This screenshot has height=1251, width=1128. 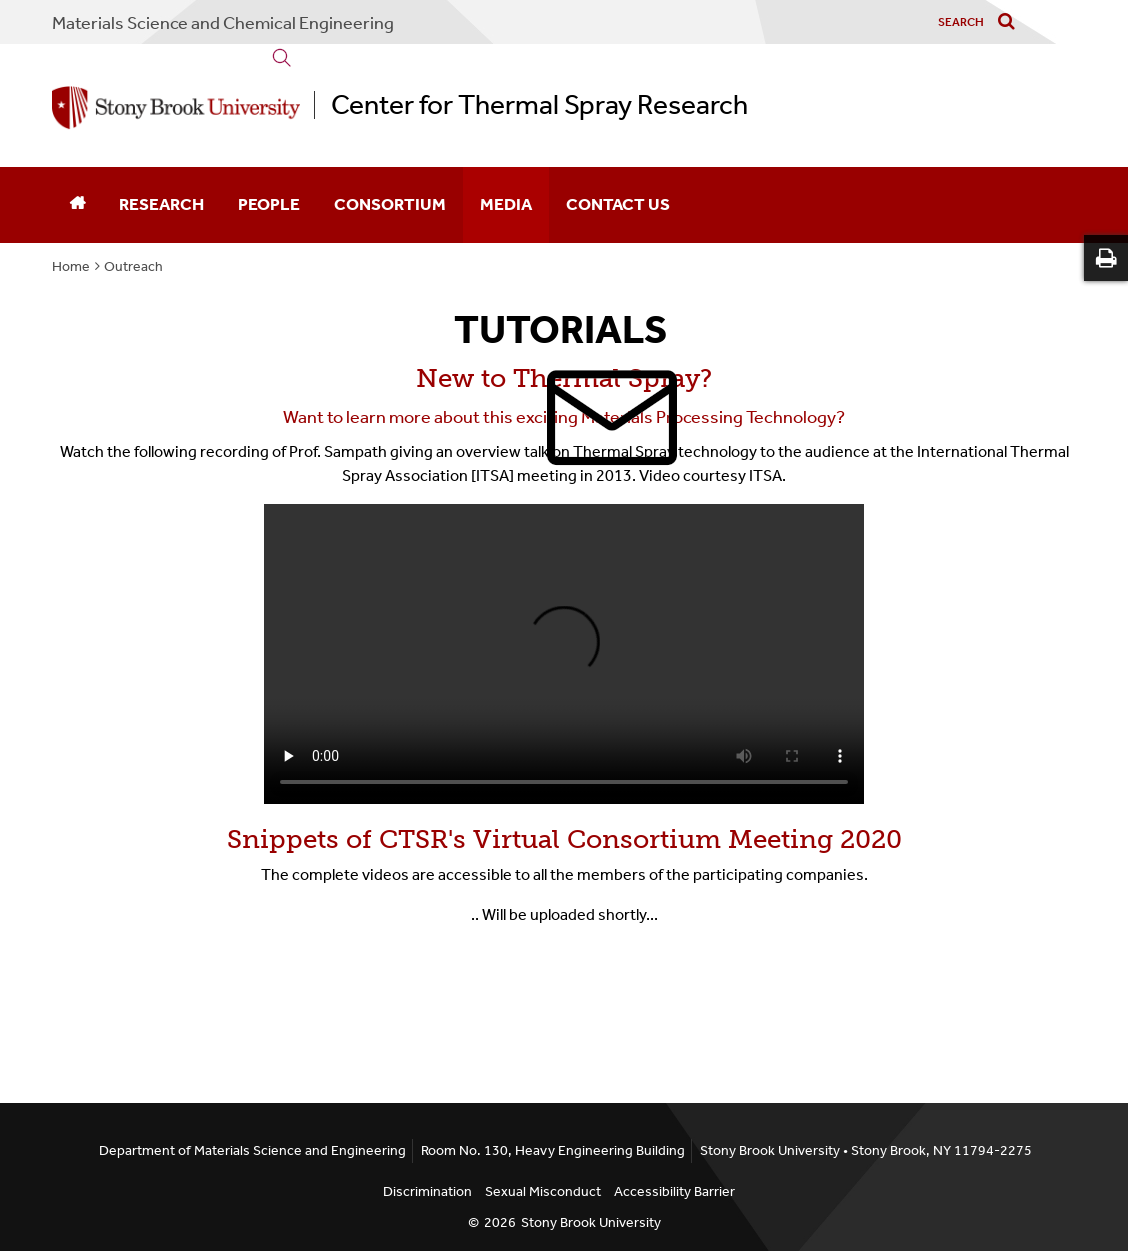 What do you see at coordinates (281, 57) in the screenshot?
I see `search for content or items` at bounding box center [281, 57].